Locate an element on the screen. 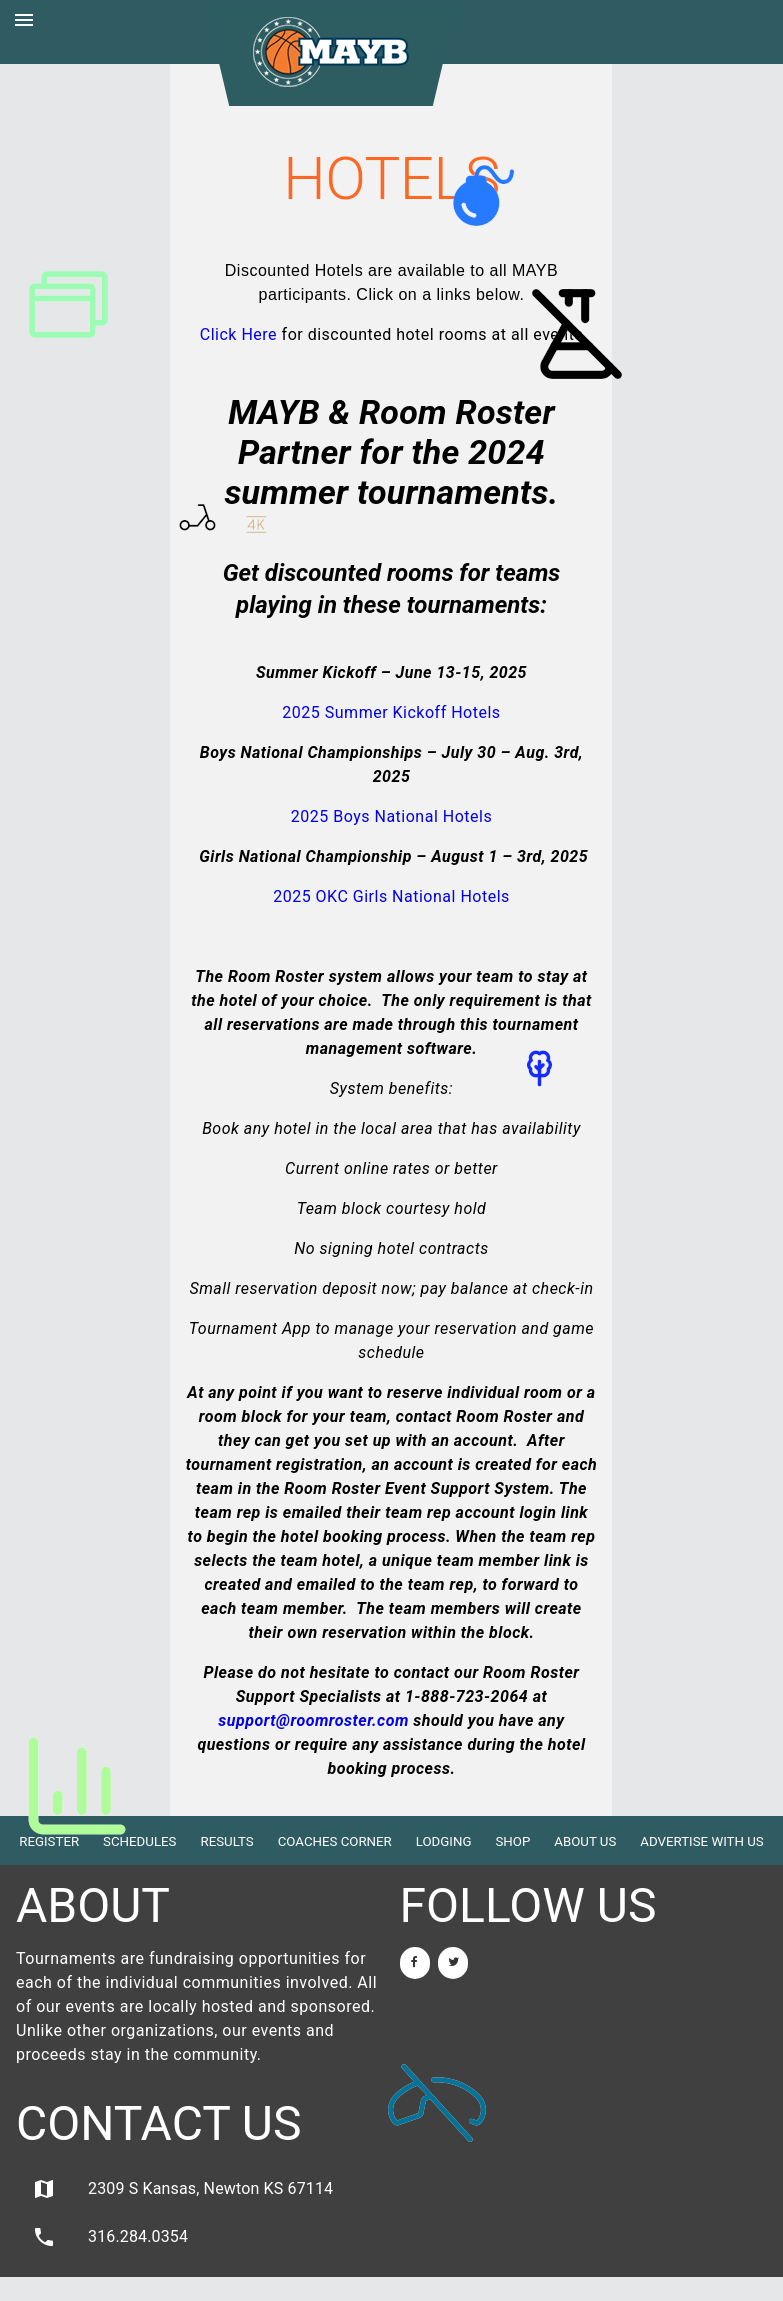  view analytics or statistics is located at coordinates (77, 1786).